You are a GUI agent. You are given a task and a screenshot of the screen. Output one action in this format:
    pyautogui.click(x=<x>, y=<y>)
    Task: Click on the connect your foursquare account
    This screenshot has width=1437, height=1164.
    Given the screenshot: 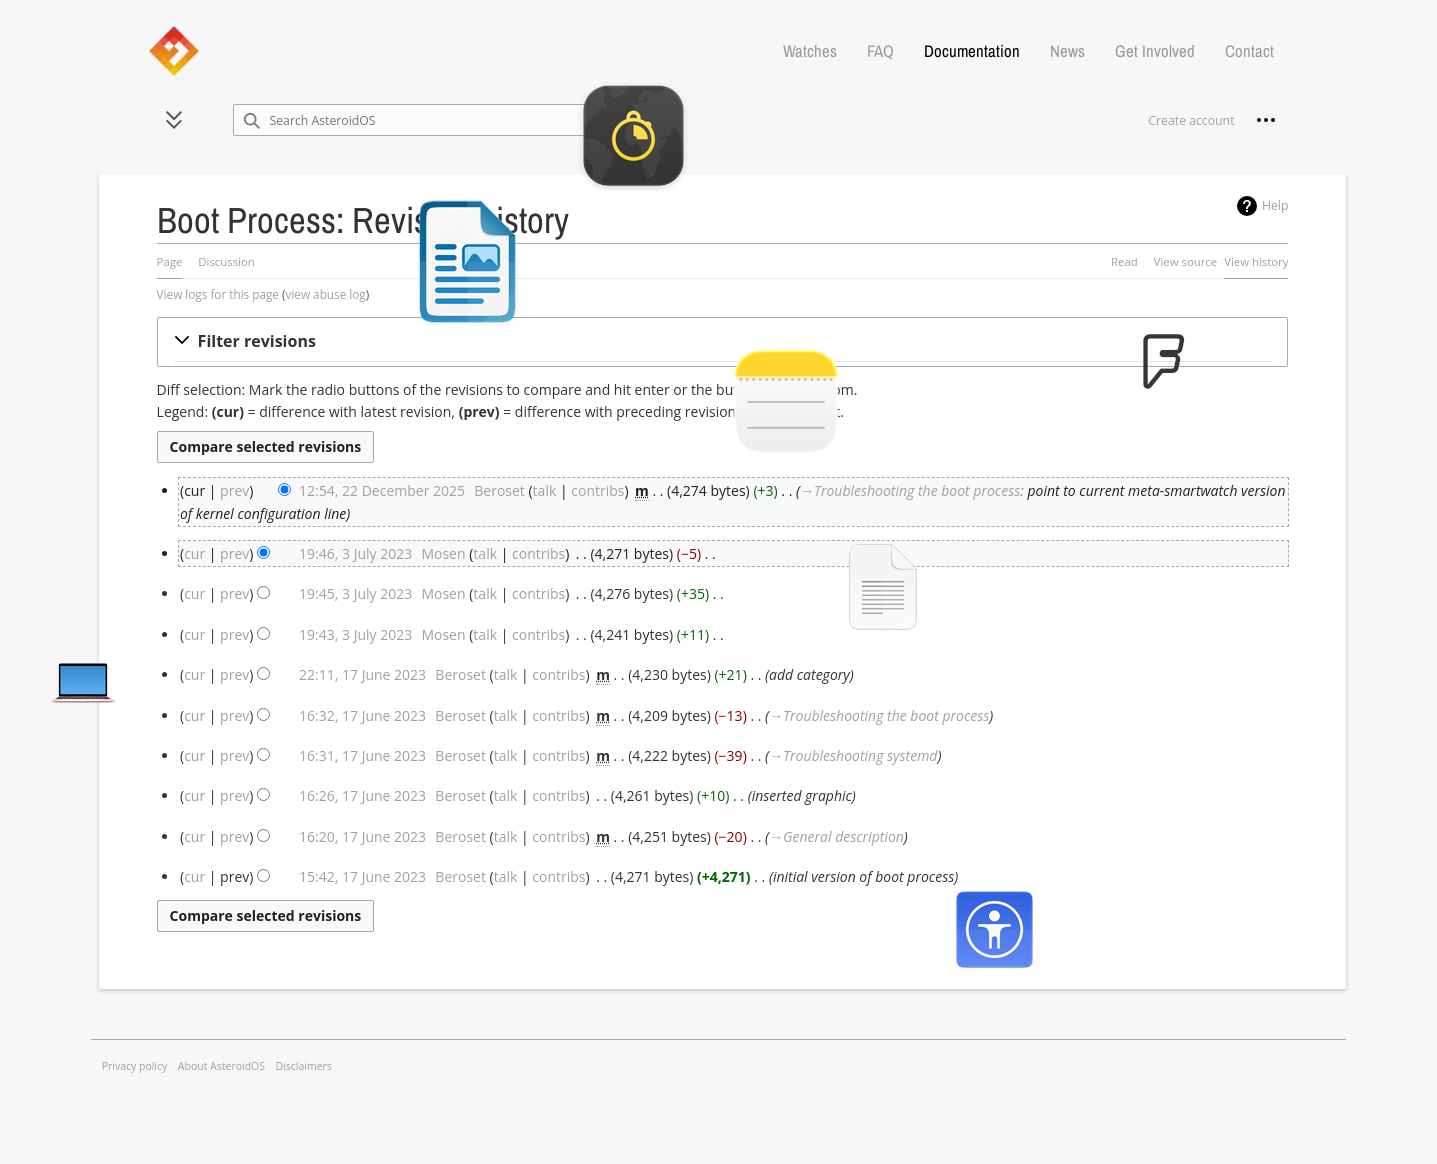 What is the action you would take?
    pyautogui.click(x=1161, y=361)
    